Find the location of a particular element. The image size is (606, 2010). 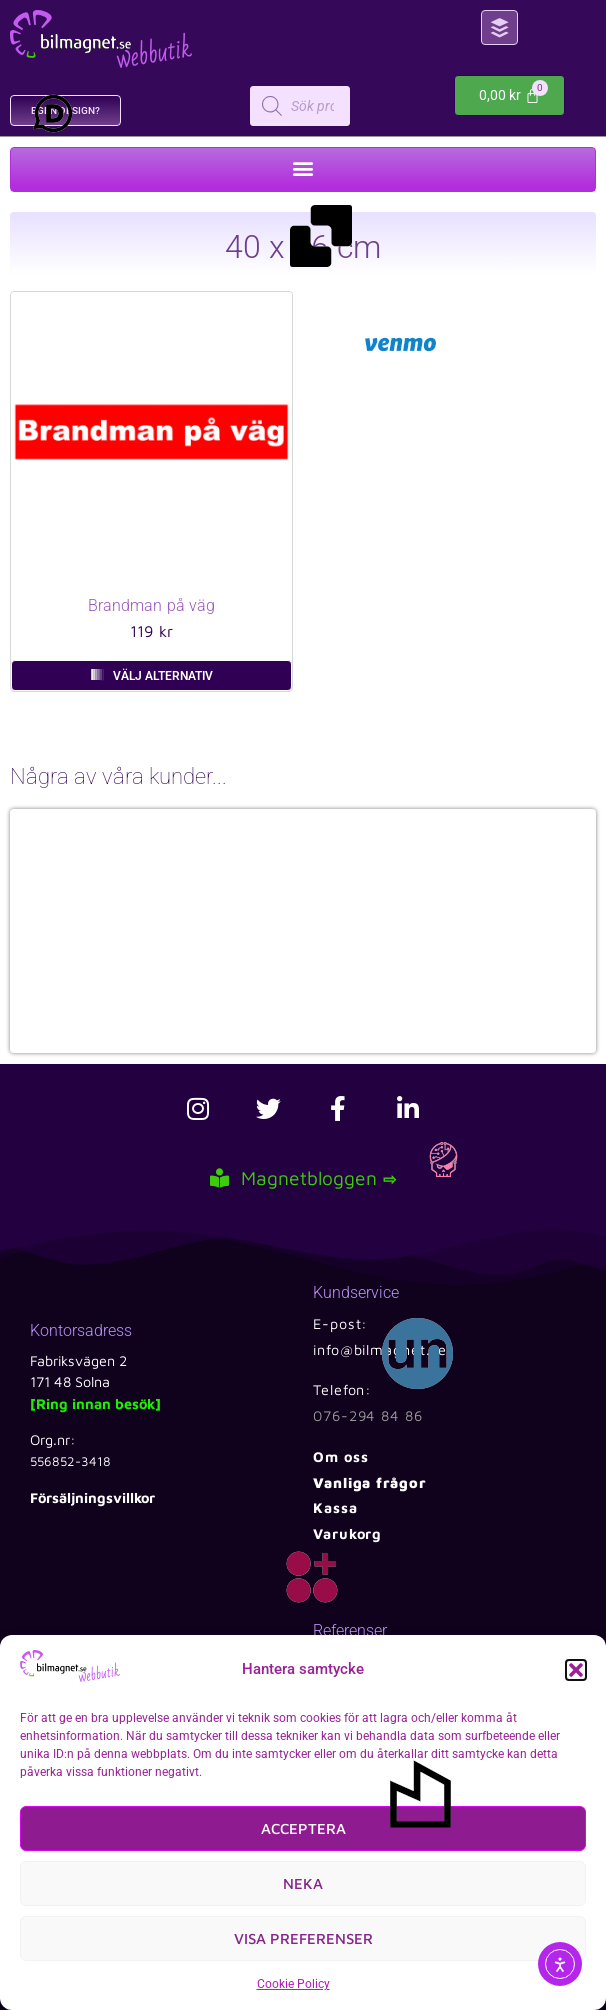

open Disqus comments section is located at coordinates (53, 113).